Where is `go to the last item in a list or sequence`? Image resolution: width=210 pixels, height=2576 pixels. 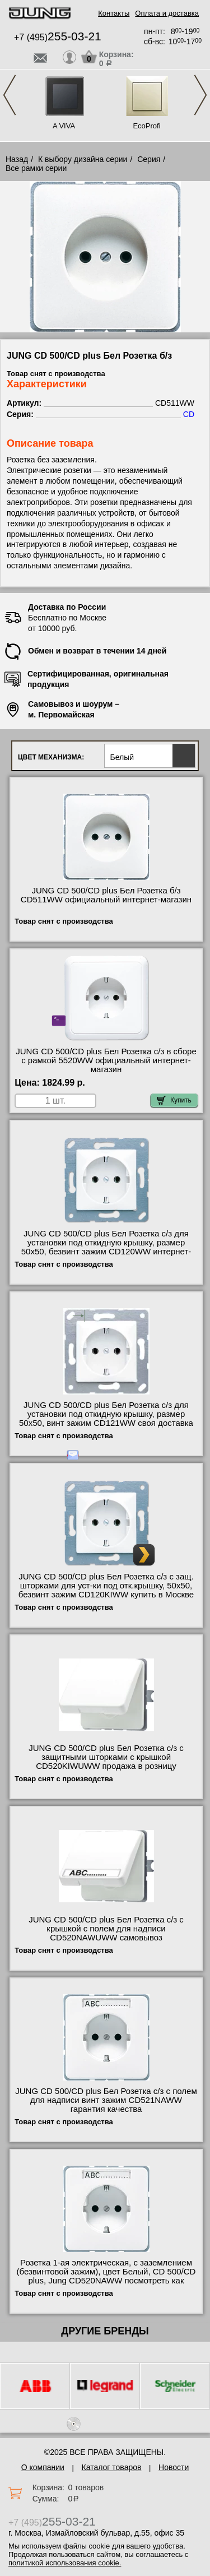
go to the last item in a list or sequence is located at coordinates (78, 1315).